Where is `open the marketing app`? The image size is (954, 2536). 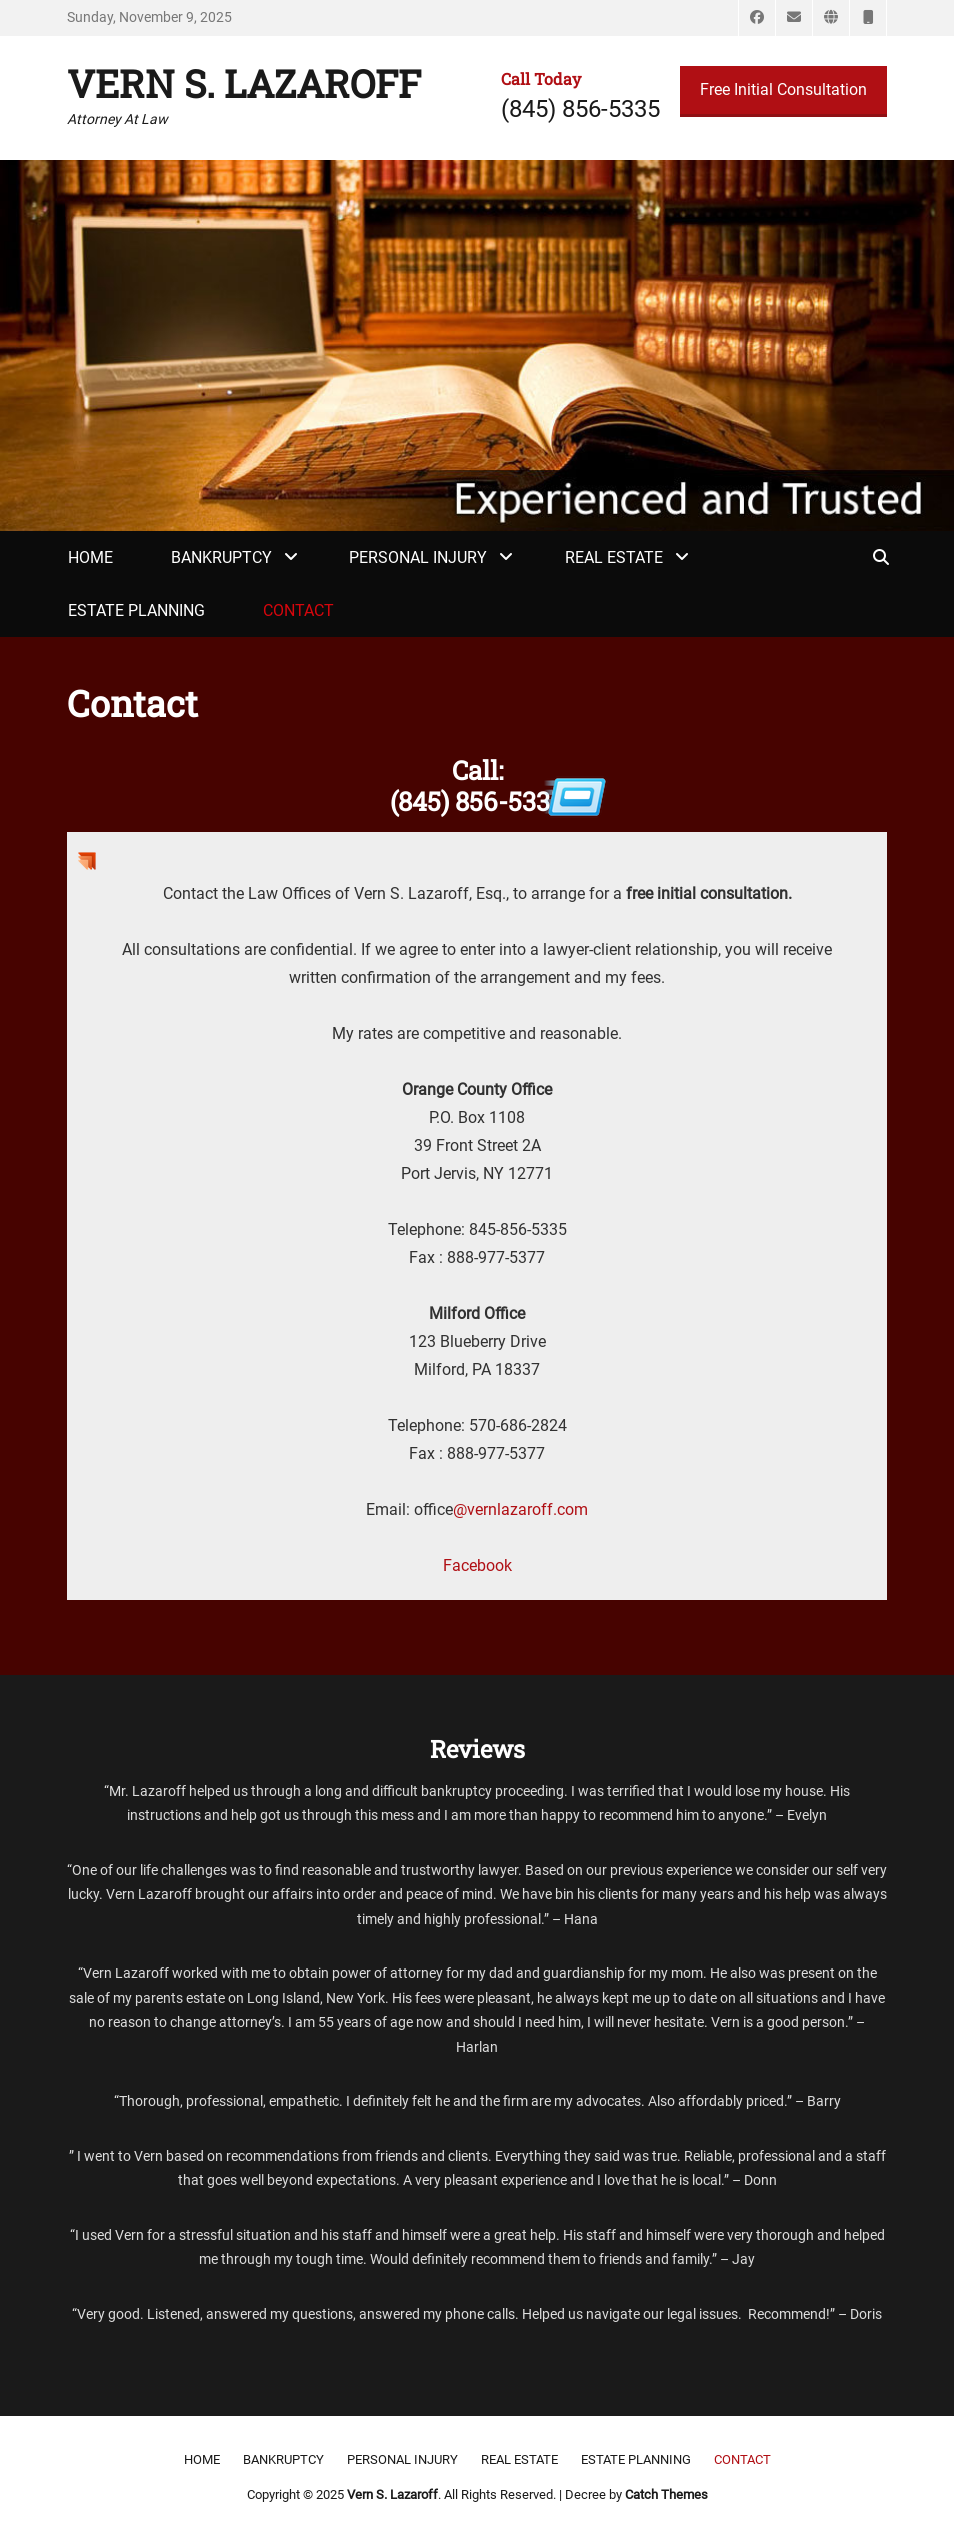
open the marketing app is located at coordinates (87, 861).